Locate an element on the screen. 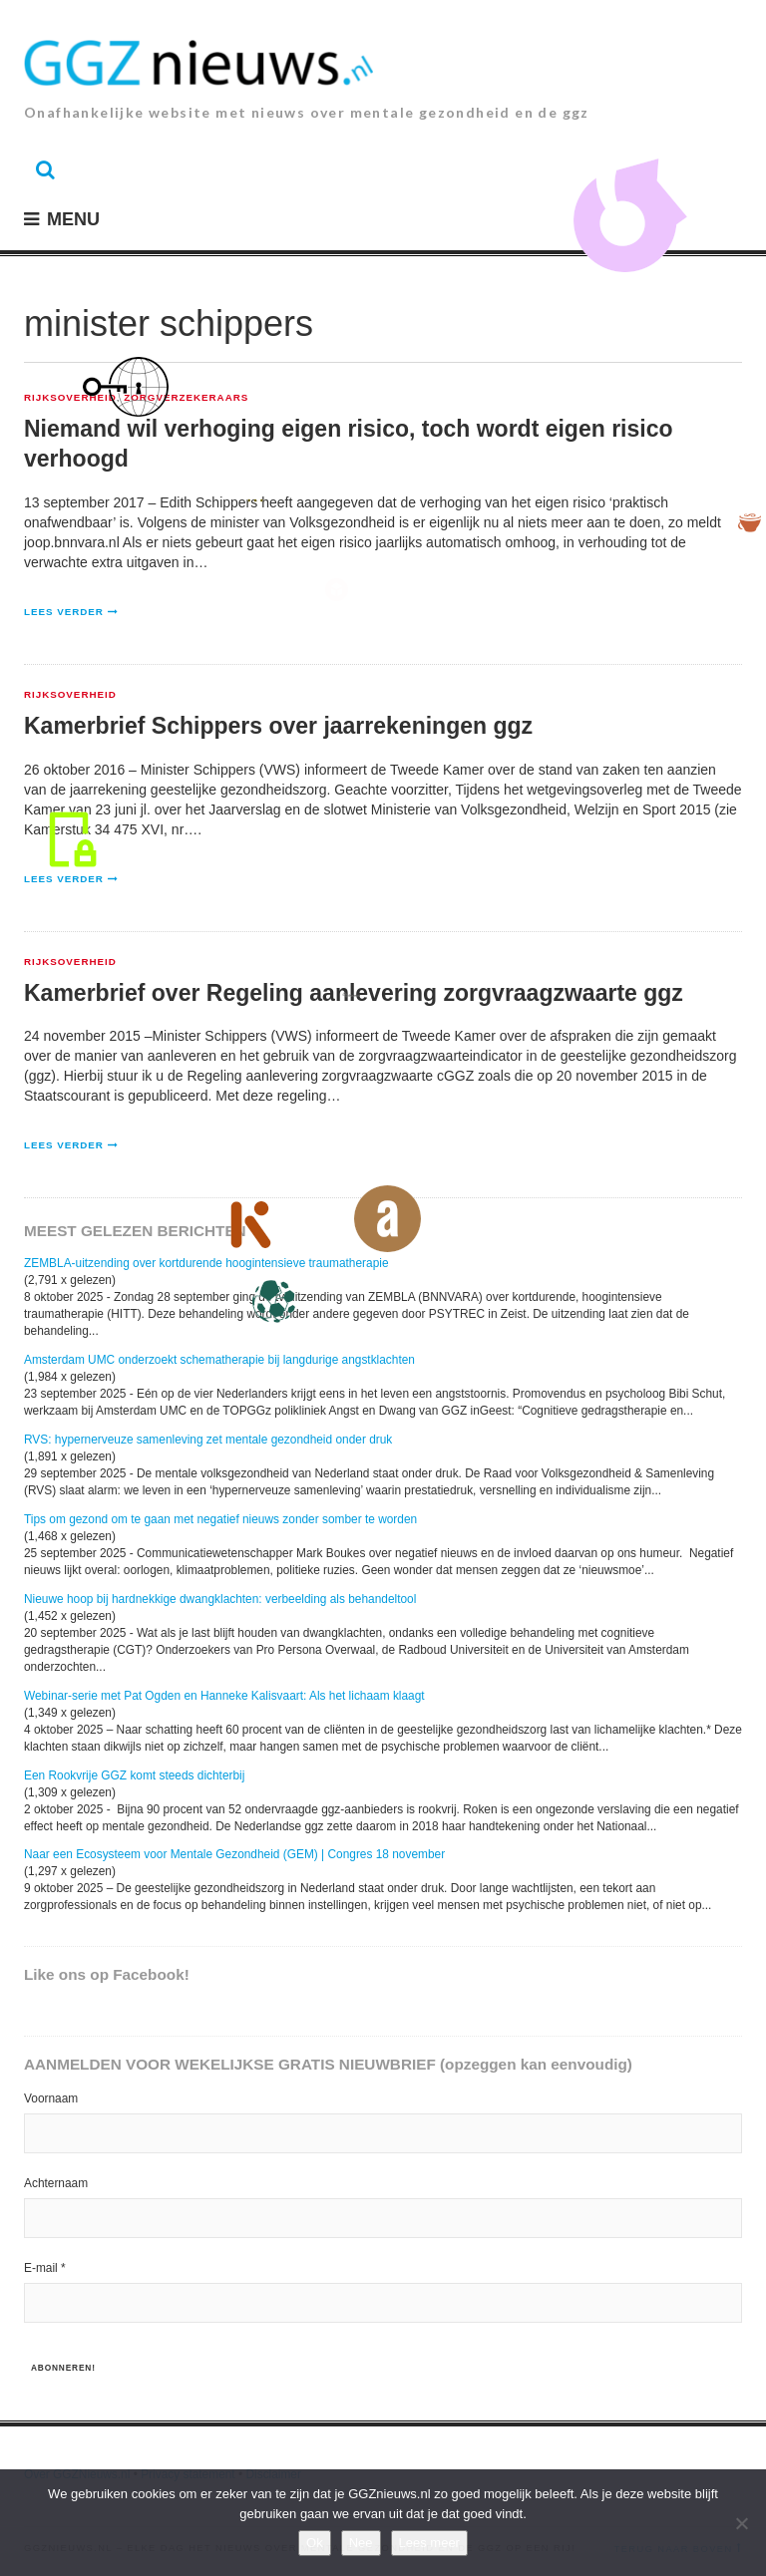  view Indian Super League football content is located at coordinates (273, 1301).